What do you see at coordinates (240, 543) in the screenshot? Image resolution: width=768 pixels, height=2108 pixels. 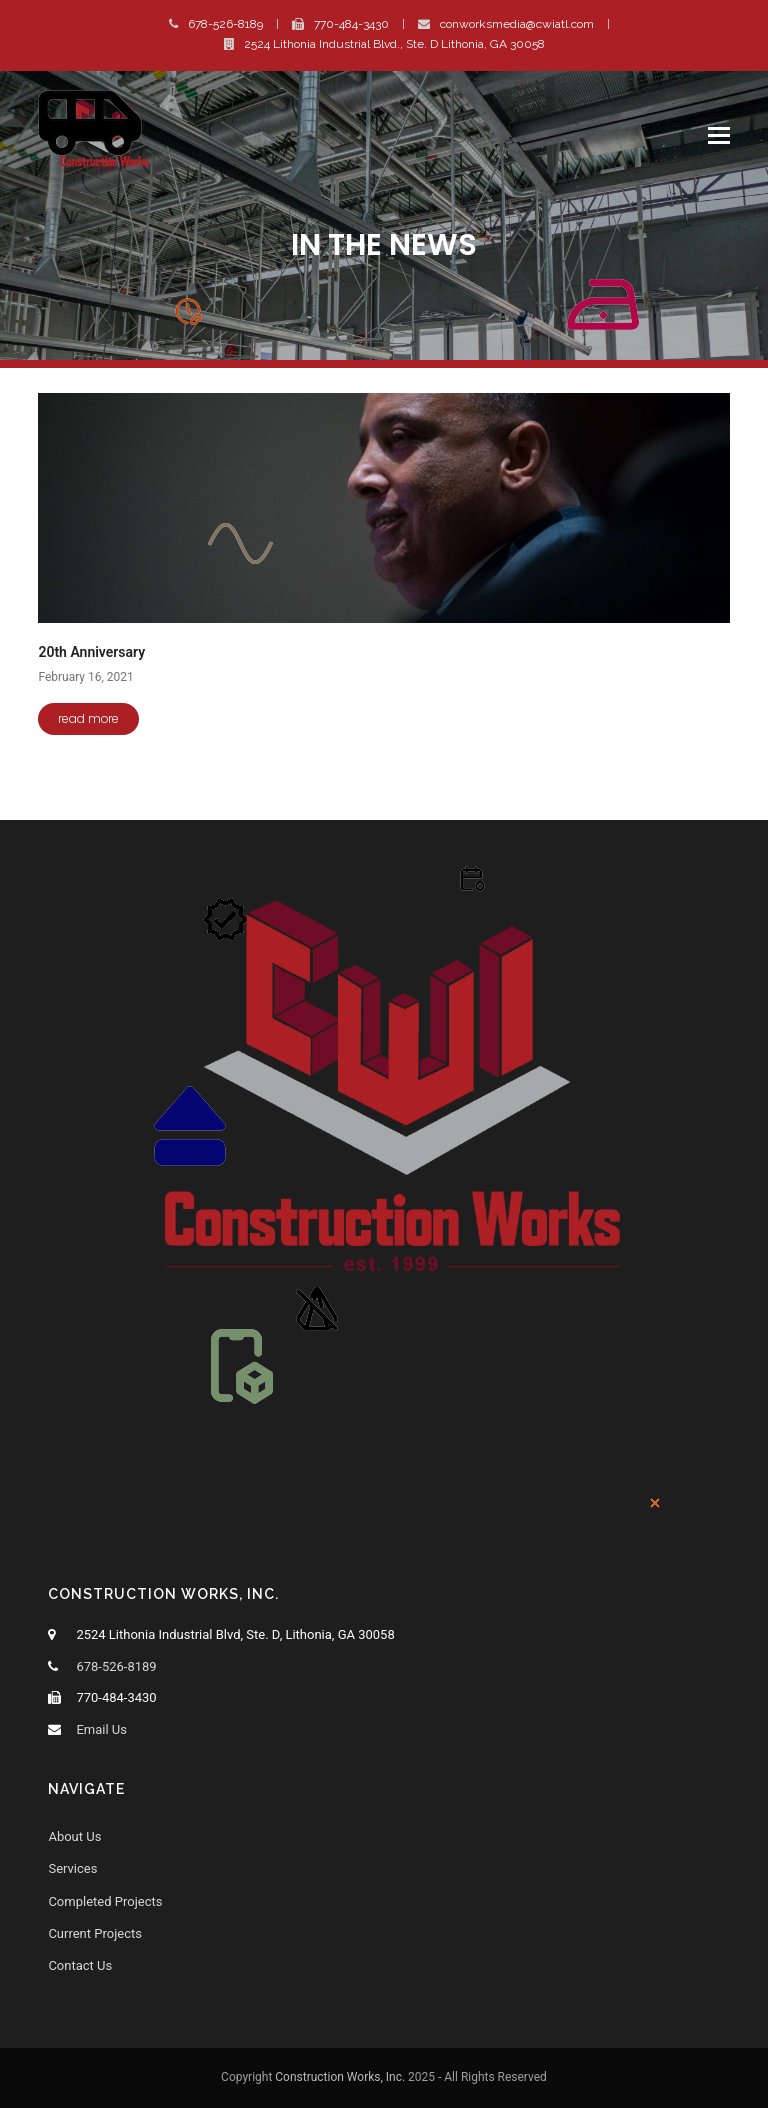 I see `audio or sound wave visualization` at bounding box center [240, 543].